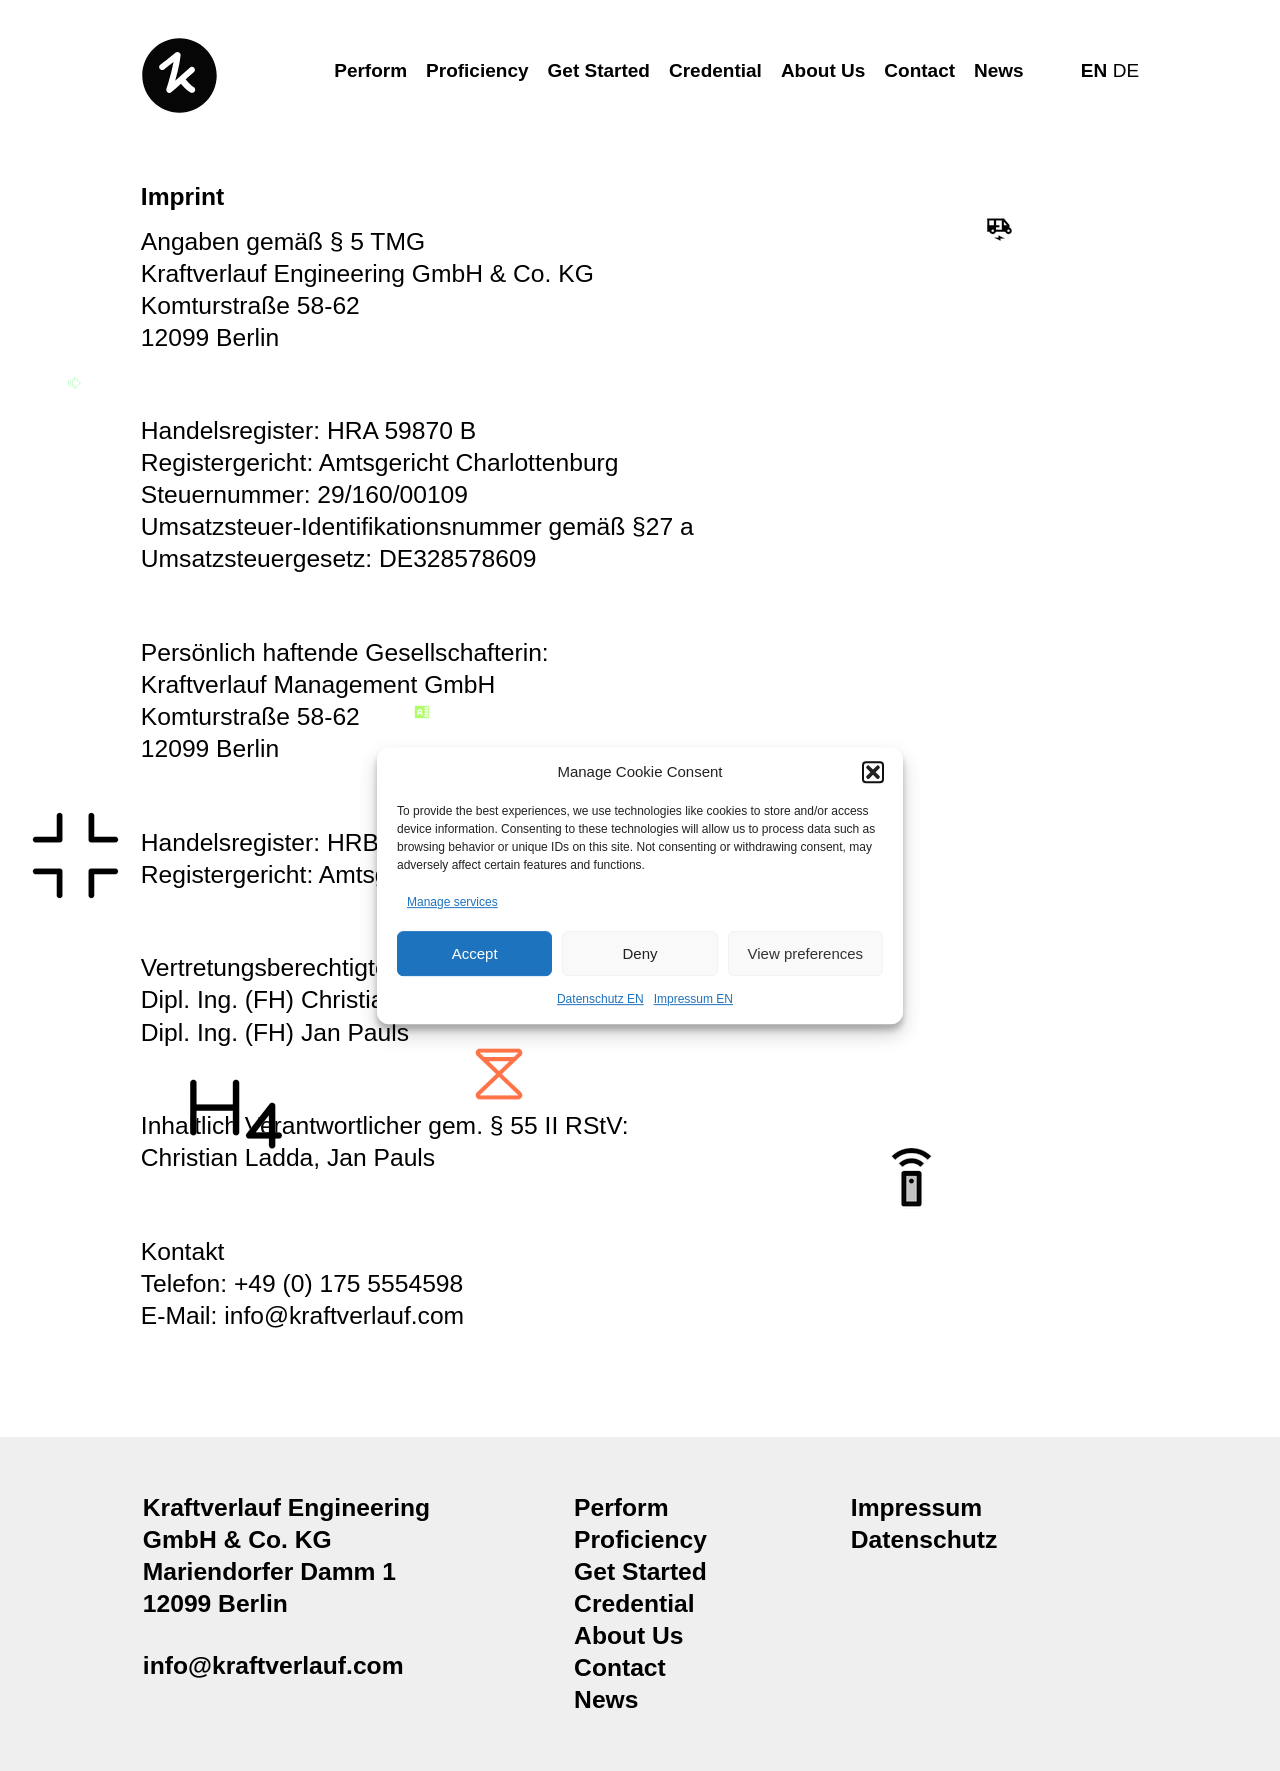  What do you see at coordinates (499, 1074) in the screenshot?
I see `timer with significant time remaining` at bounding box center [499, 1074].